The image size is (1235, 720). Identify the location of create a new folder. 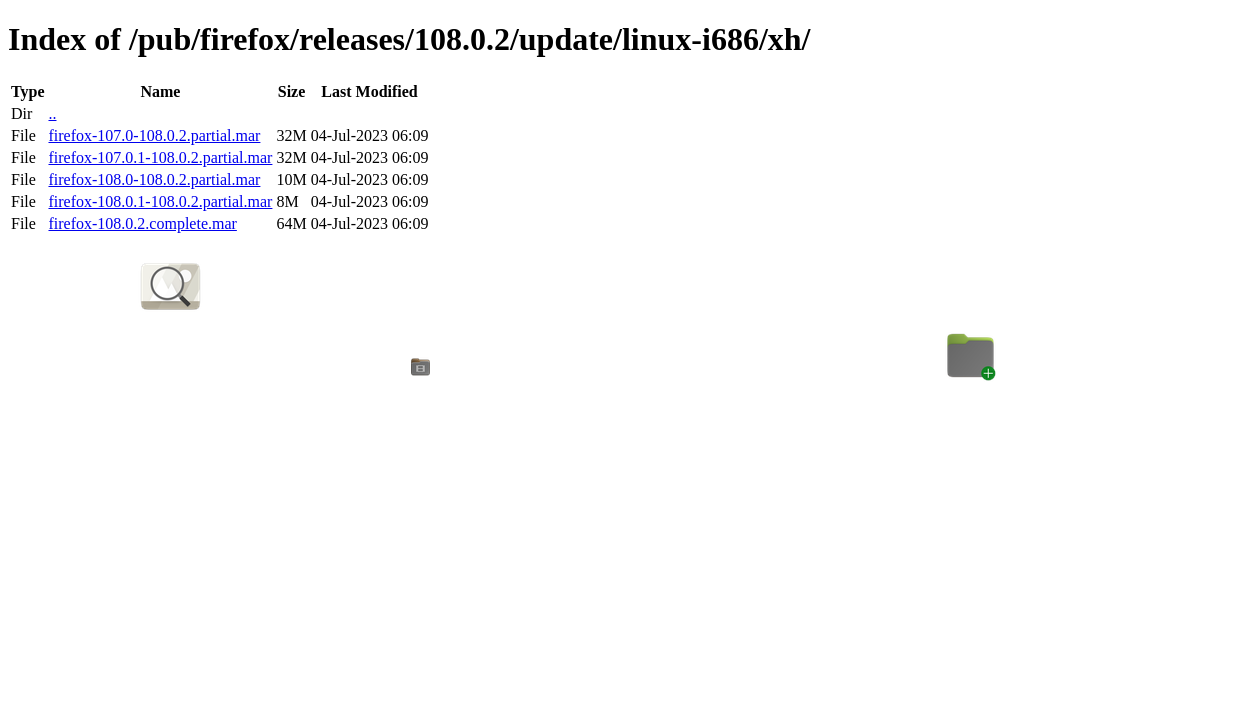
(970, 355).